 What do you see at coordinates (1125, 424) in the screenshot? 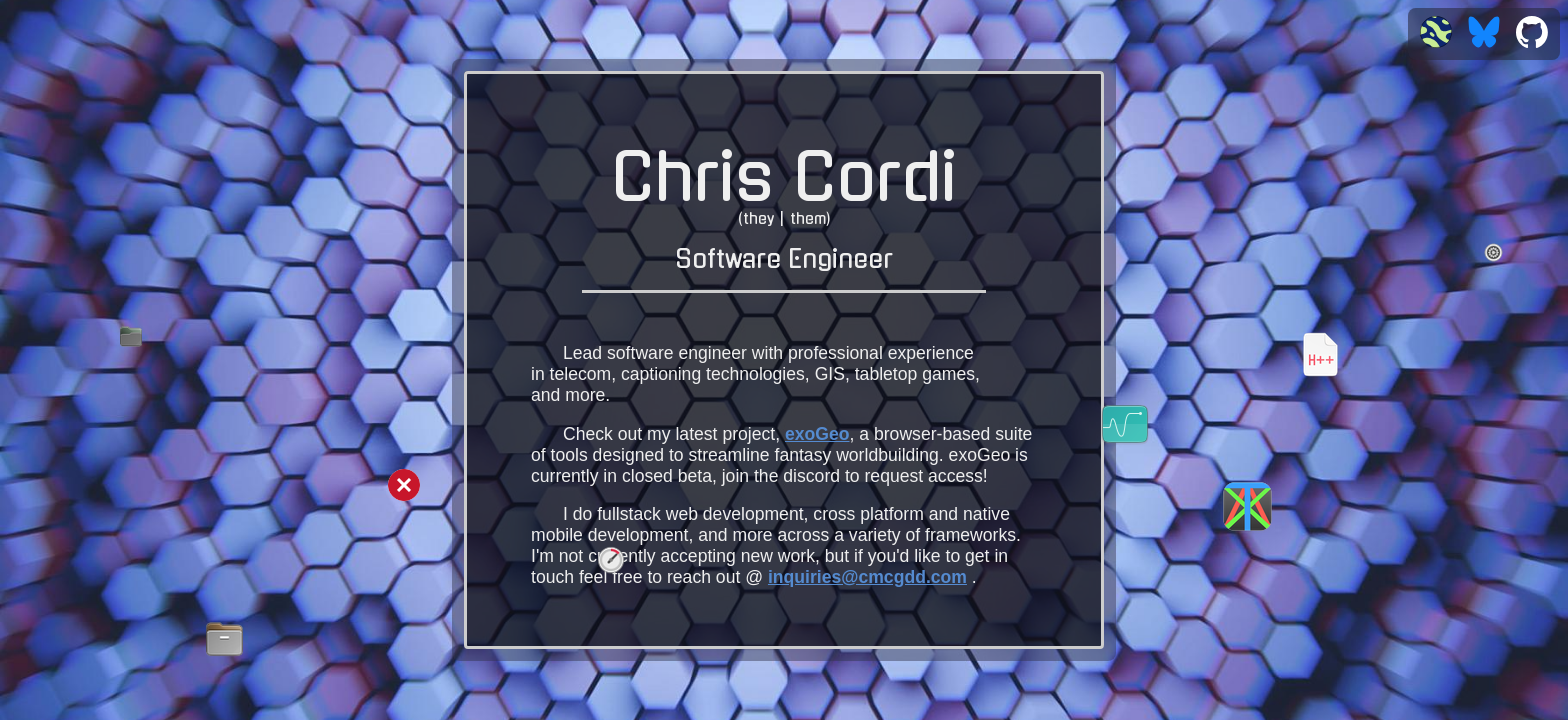
I see `open system resource monitor` at bounding box center [1125, 424].